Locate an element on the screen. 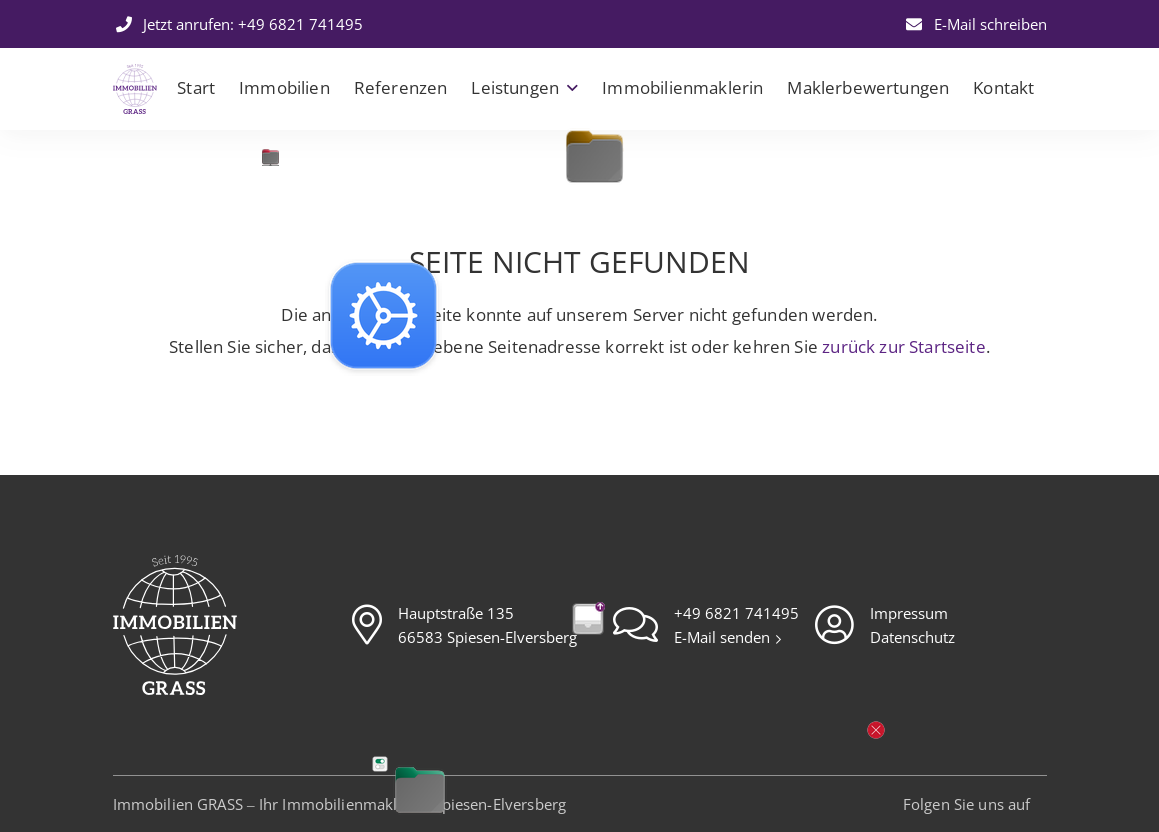 The width and height of the screenshot is (1159, 832). open desktop preferences and settings is located at coordinates (380, 764).